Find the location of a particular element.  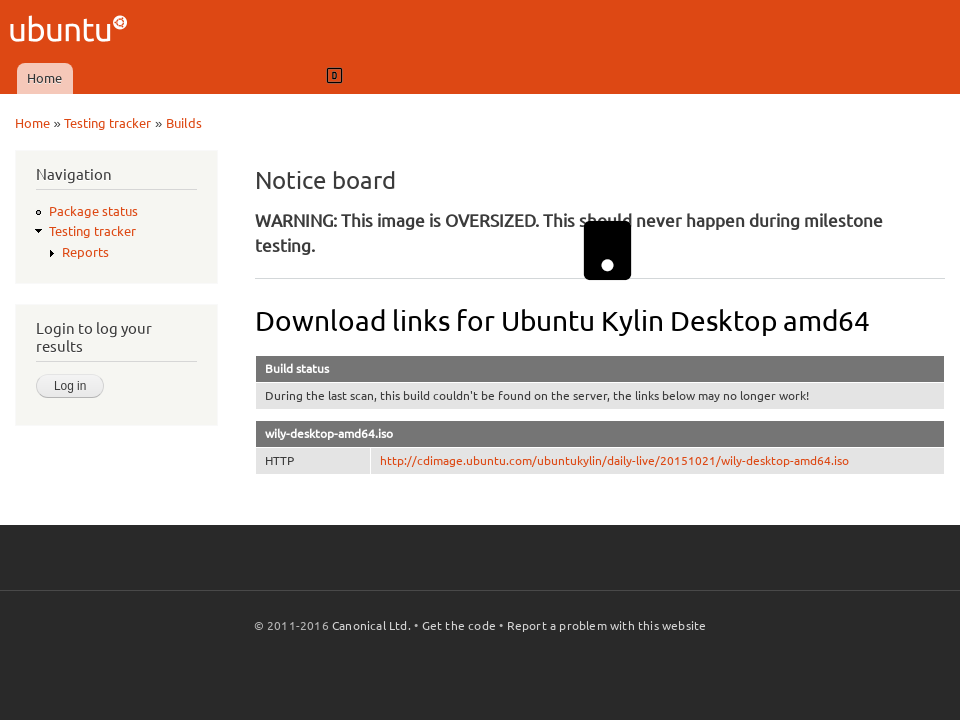

indicates a "D" grade or rating is located at coordinates (334, 75).